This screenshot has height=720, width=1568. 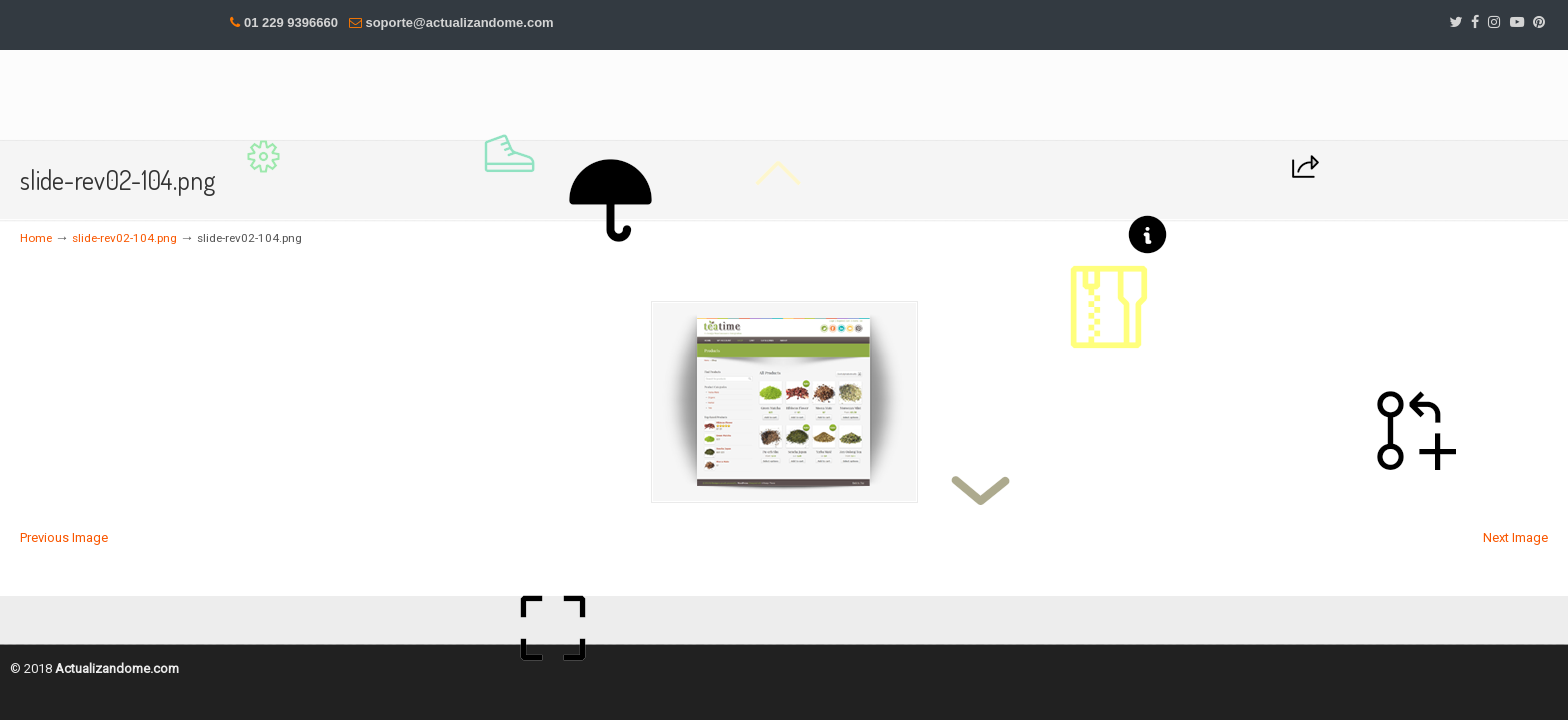 What do you see at coordinates (778, 175) in the screenshot?
I see `collapse or minimize a section` at bounding box center [778, 175].